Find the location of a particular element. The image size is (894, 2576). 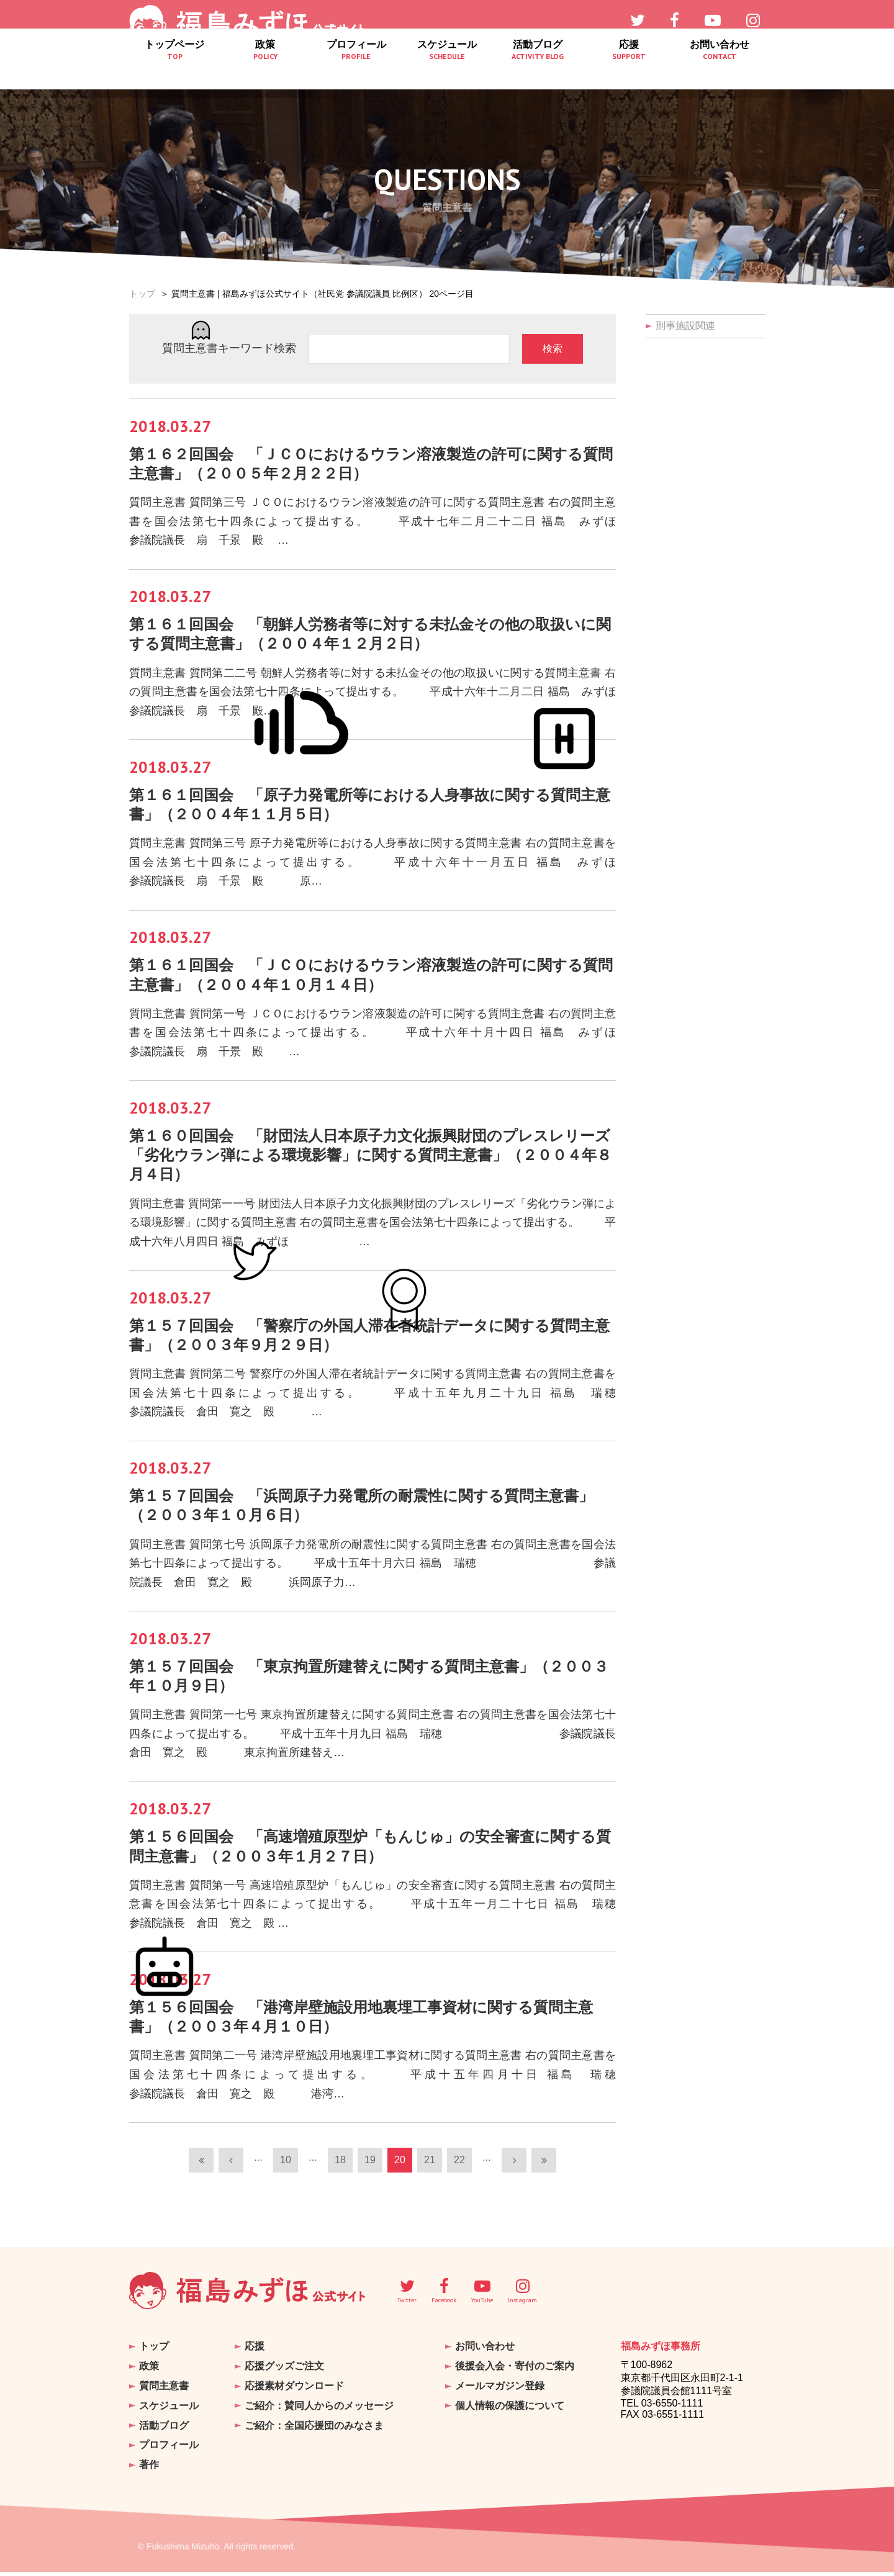

open soundcloud app is located at coordinates (300, 726).